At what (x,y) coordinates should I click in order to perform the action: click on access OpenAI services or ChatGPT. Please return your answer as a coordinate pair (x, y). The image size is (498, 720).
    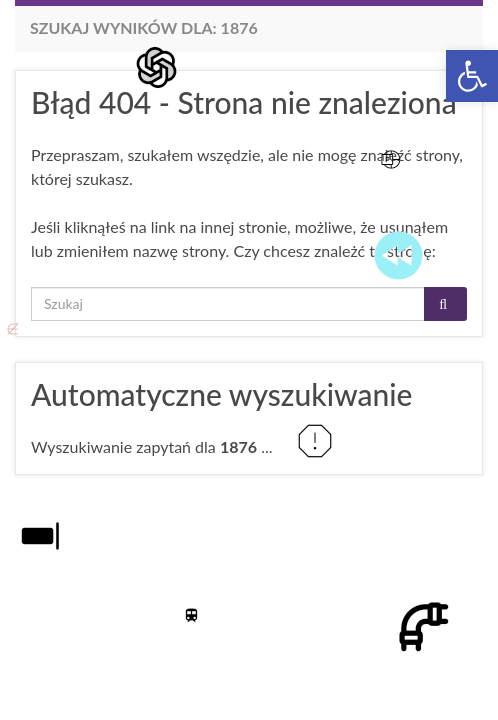
    Looking at the image, I should click on (156, 67).